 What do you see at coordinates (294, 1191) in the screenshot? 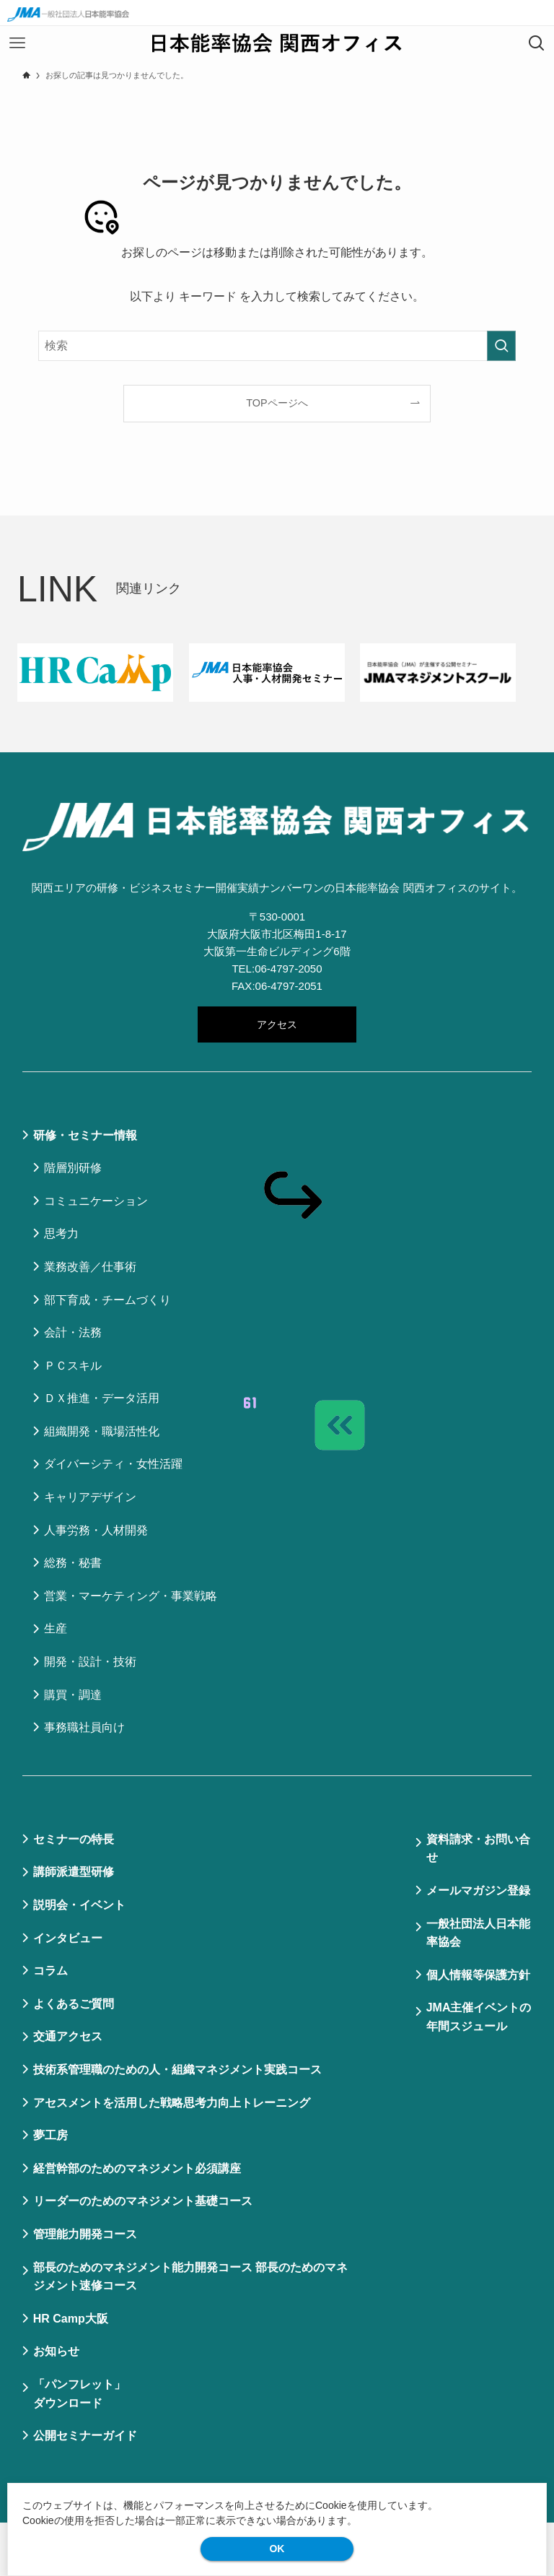
I see `go forward or navigate to next page` at bounding box center [294, 1191].